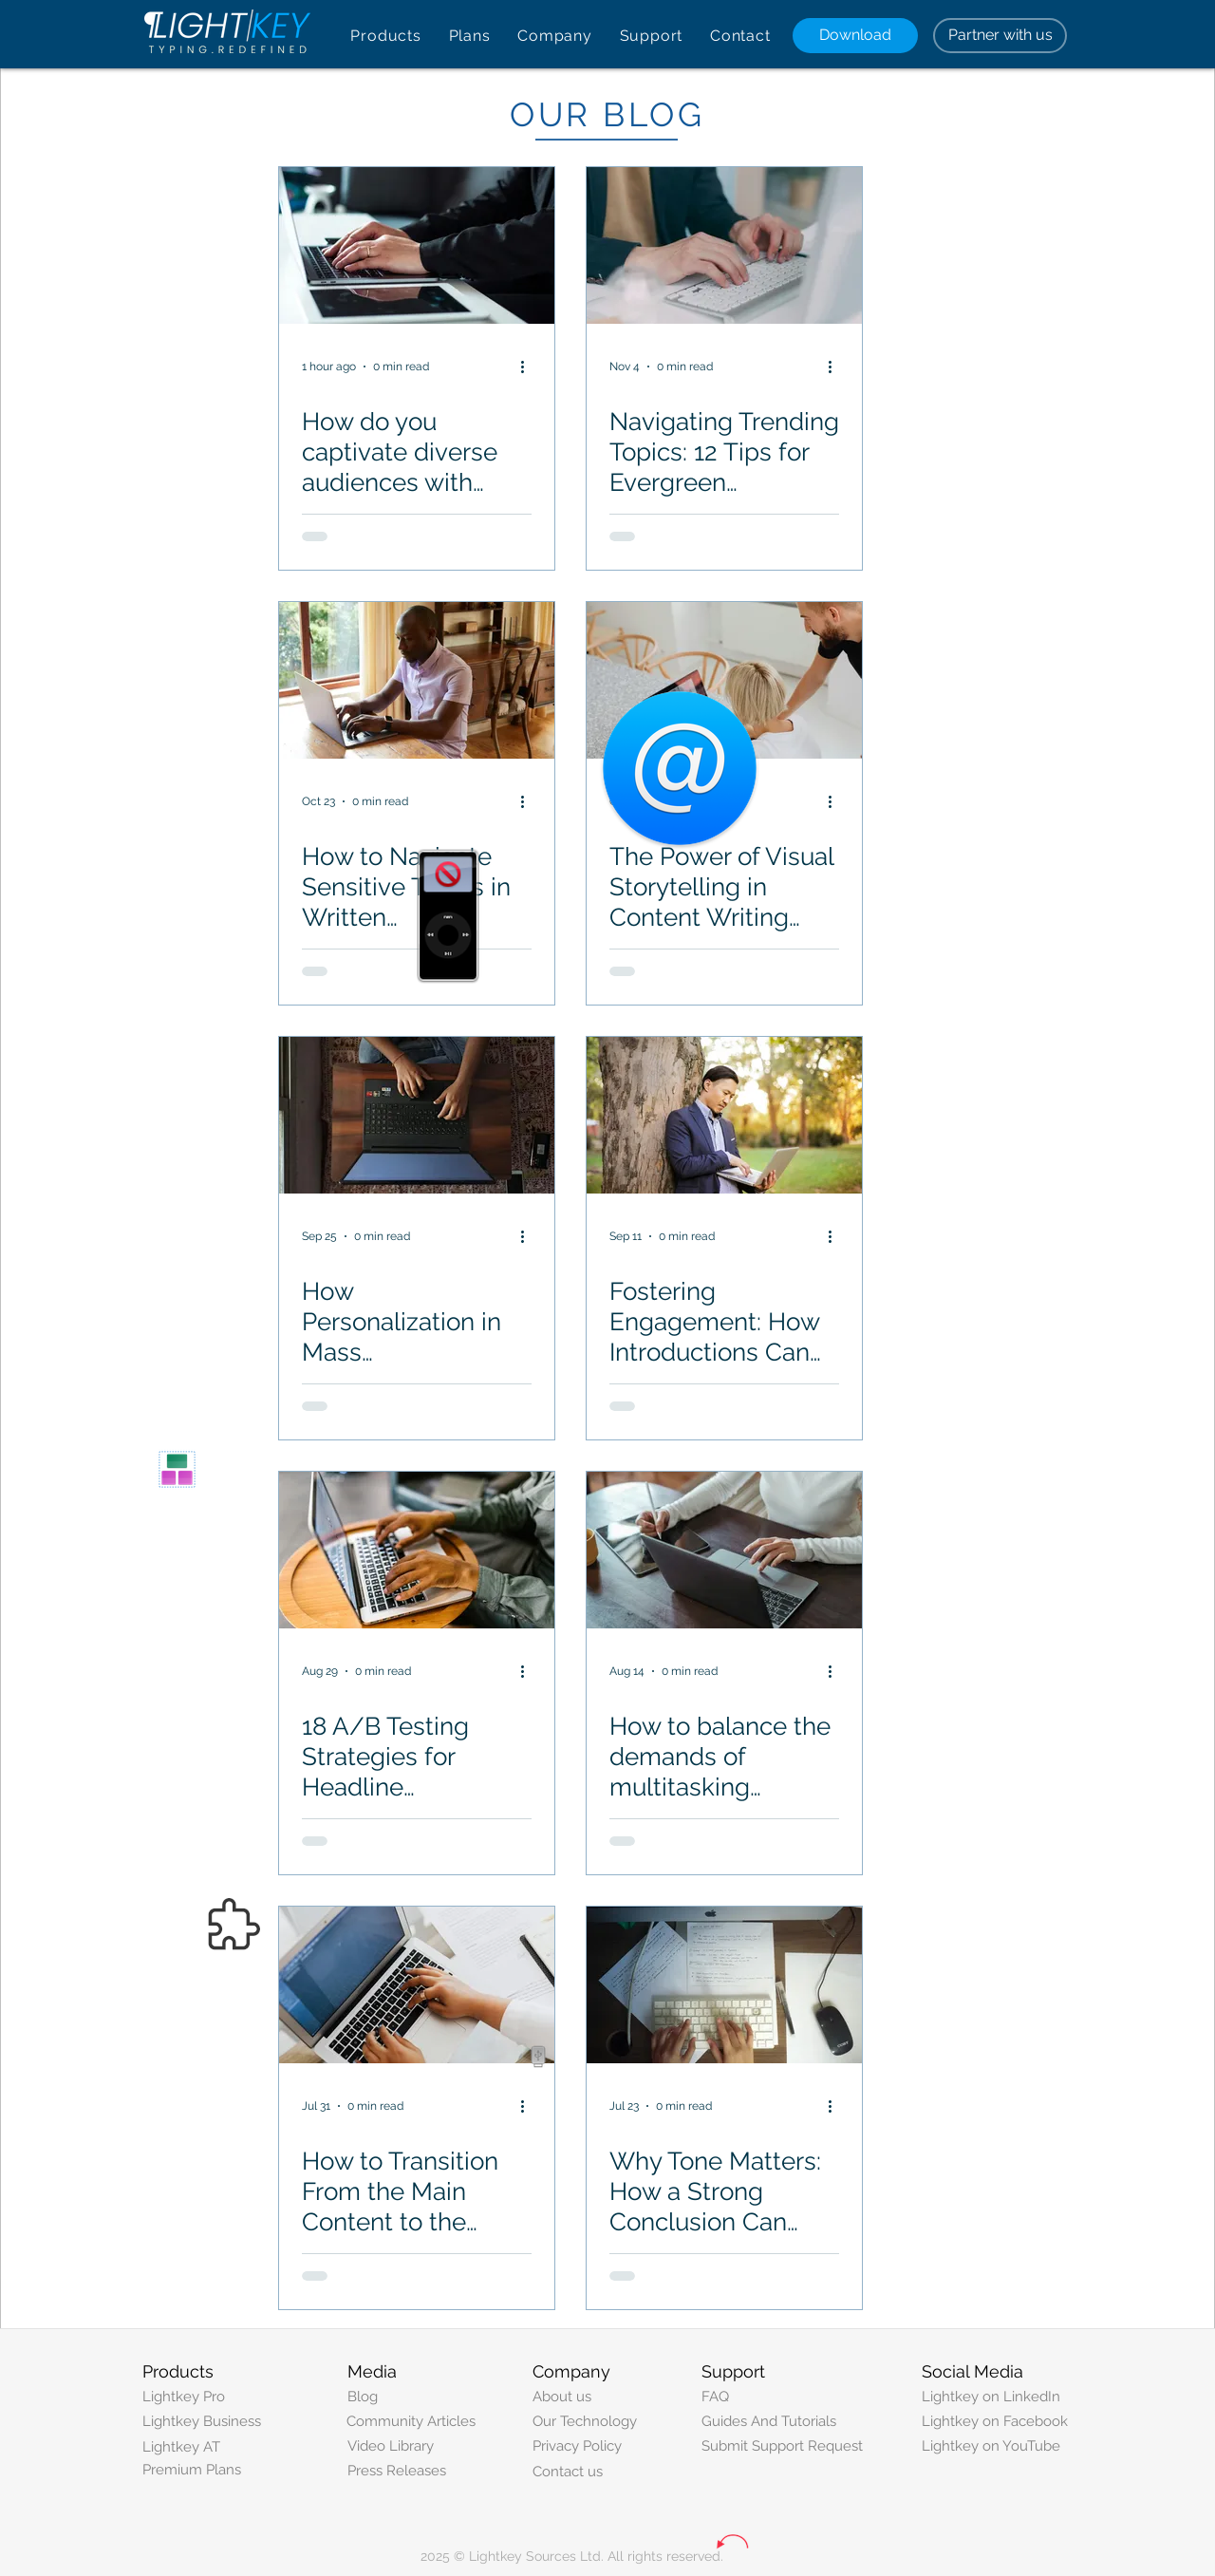 Image resolution: width=1215 pixels, height=2576 pixels. Describe the element at coordinates (680, 768) in the screenshot. I see `access user accounts settings` at that location.